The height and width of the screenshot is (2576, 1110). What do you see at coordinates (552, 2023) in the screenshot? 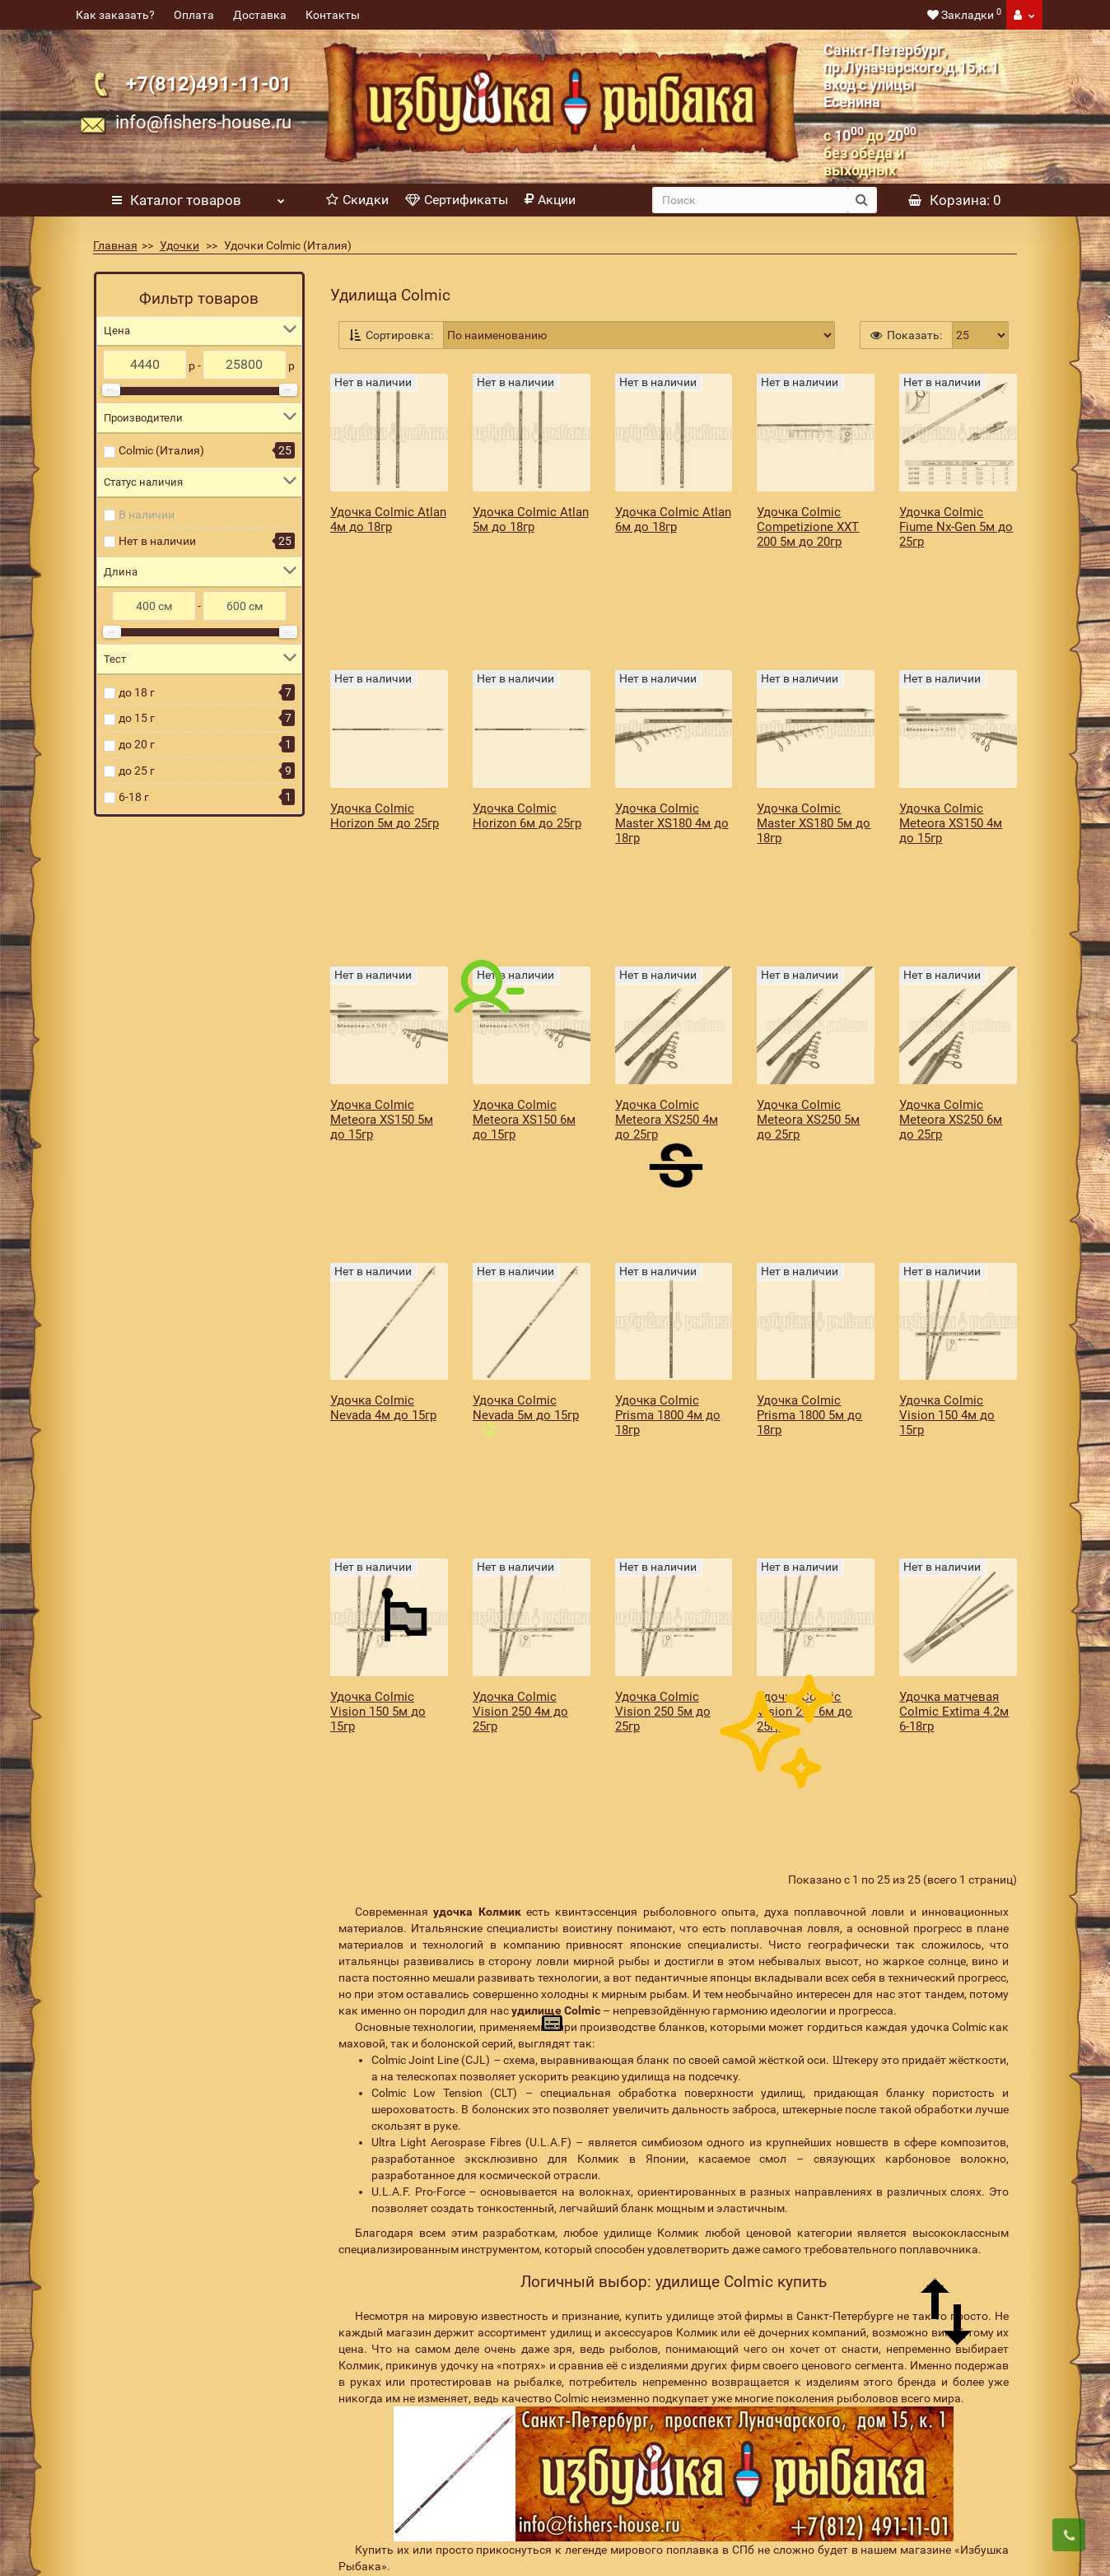
I see `toggle subtitles or closed captions on/off` at bounding box center [552, 2023].